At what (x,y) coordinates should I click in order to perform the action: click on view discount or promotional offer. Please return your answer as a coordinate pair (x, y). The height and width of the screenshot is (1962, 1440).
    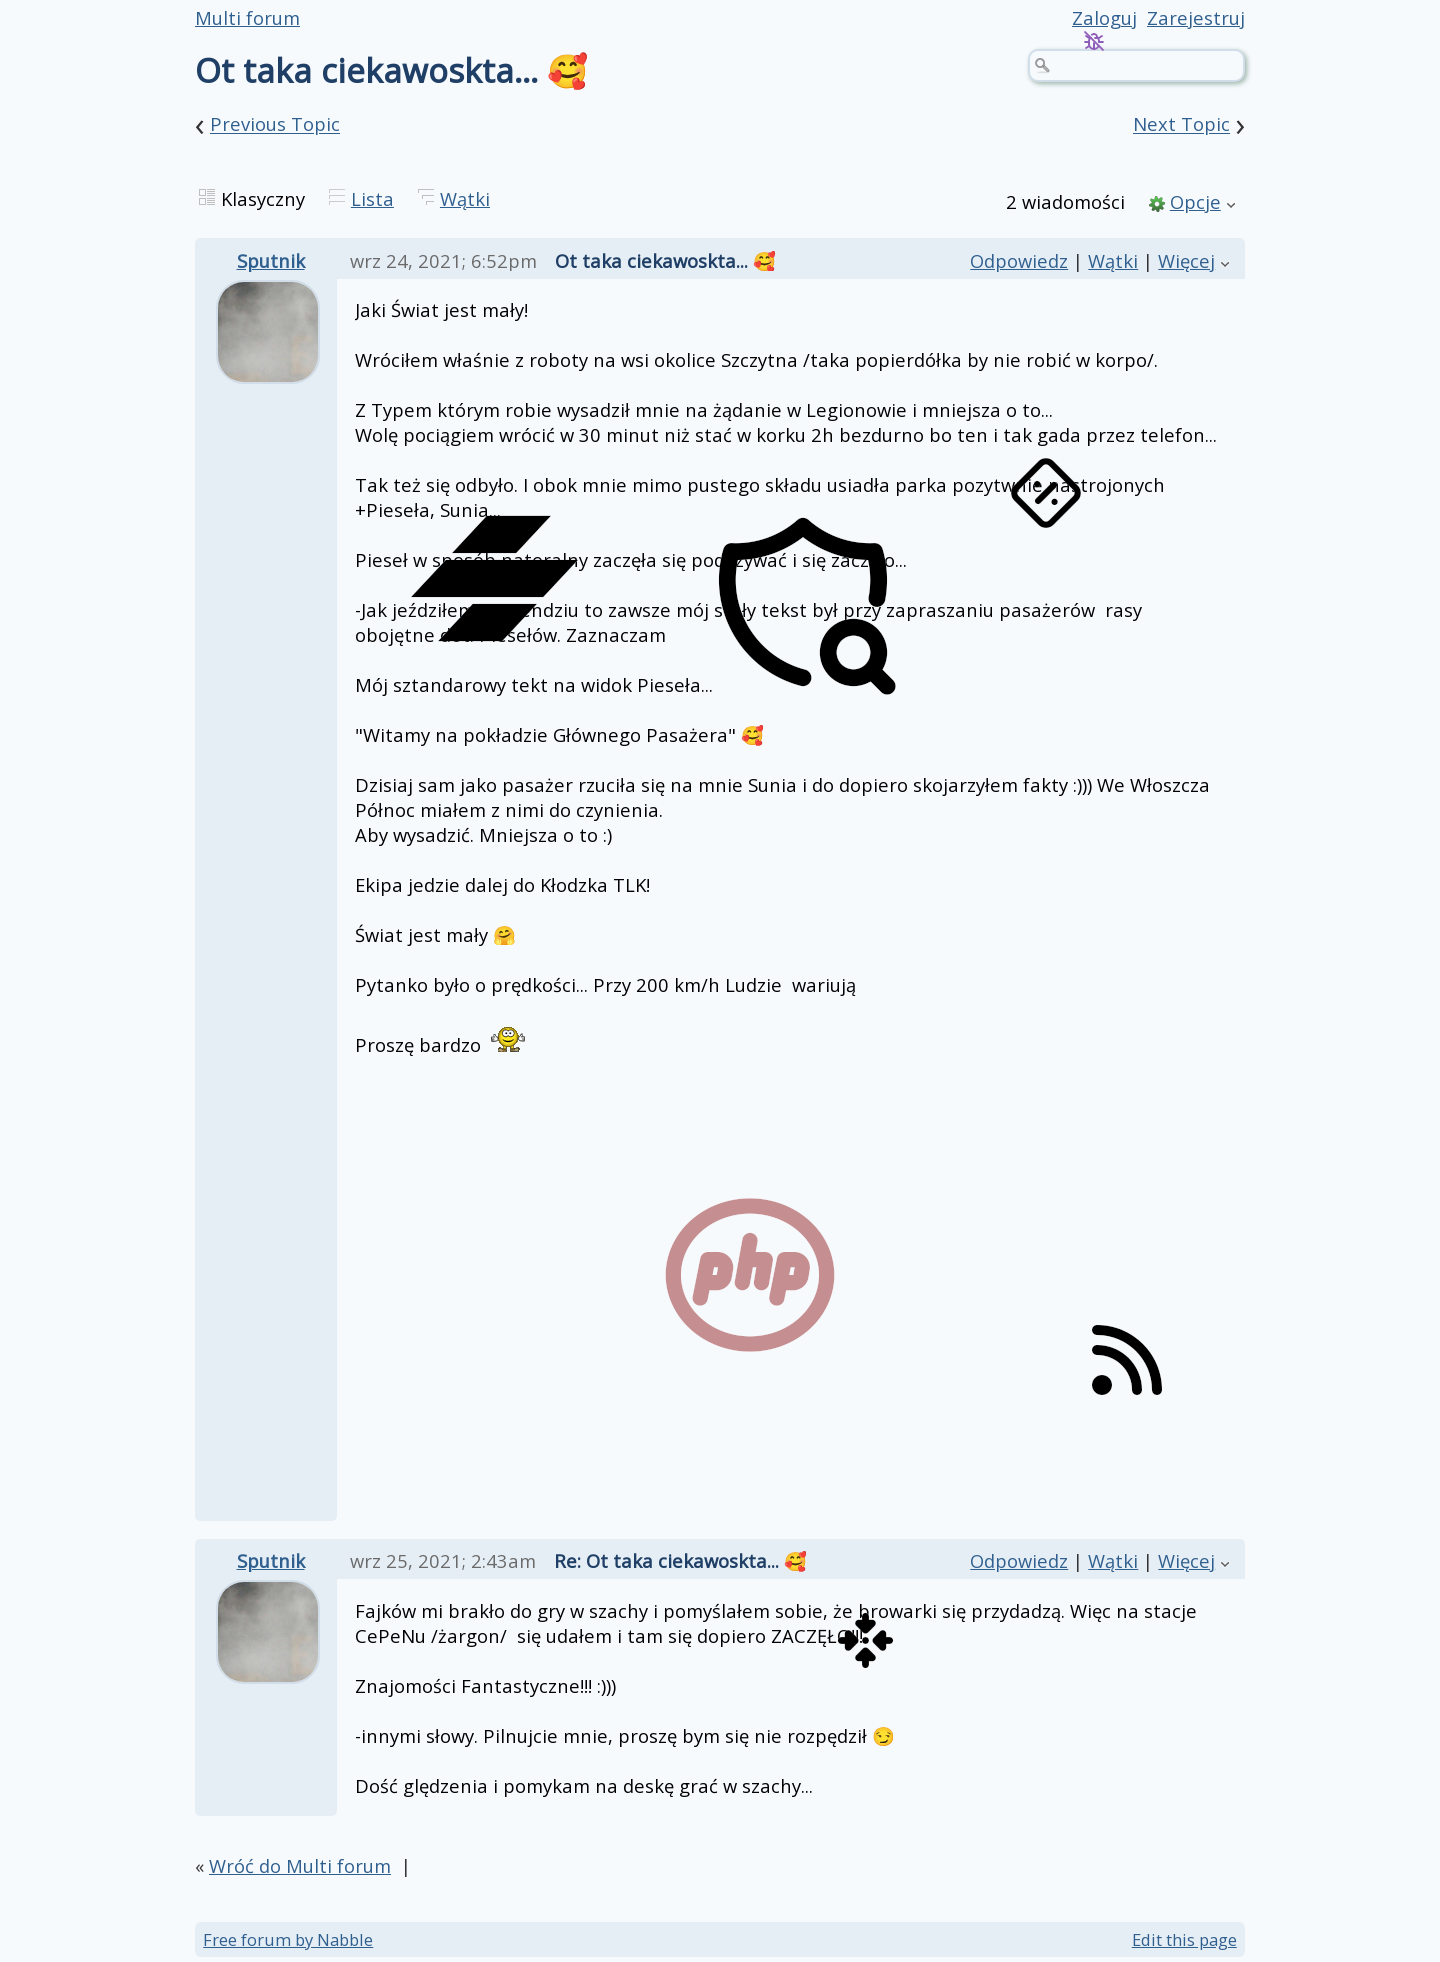
    Looking at the image, I should click on (1046, 493).